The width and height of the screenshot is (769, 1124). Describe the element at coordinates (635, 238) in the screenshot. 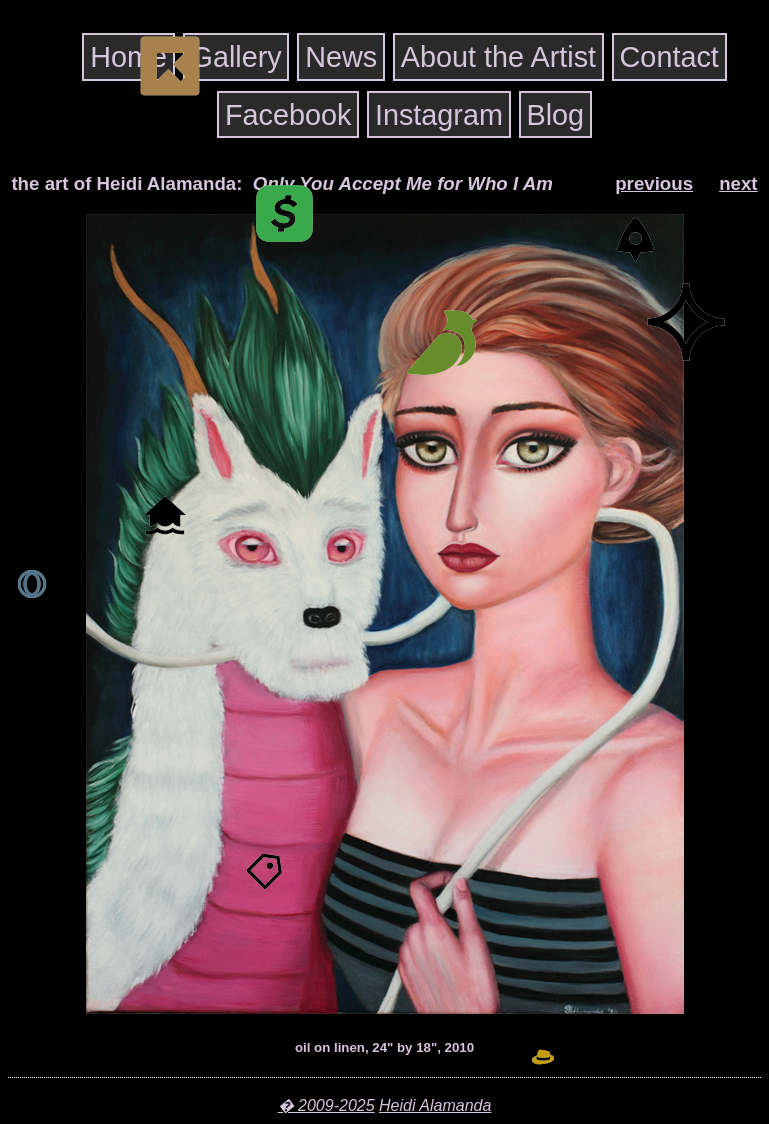

I see `launch or start an application` at that location.